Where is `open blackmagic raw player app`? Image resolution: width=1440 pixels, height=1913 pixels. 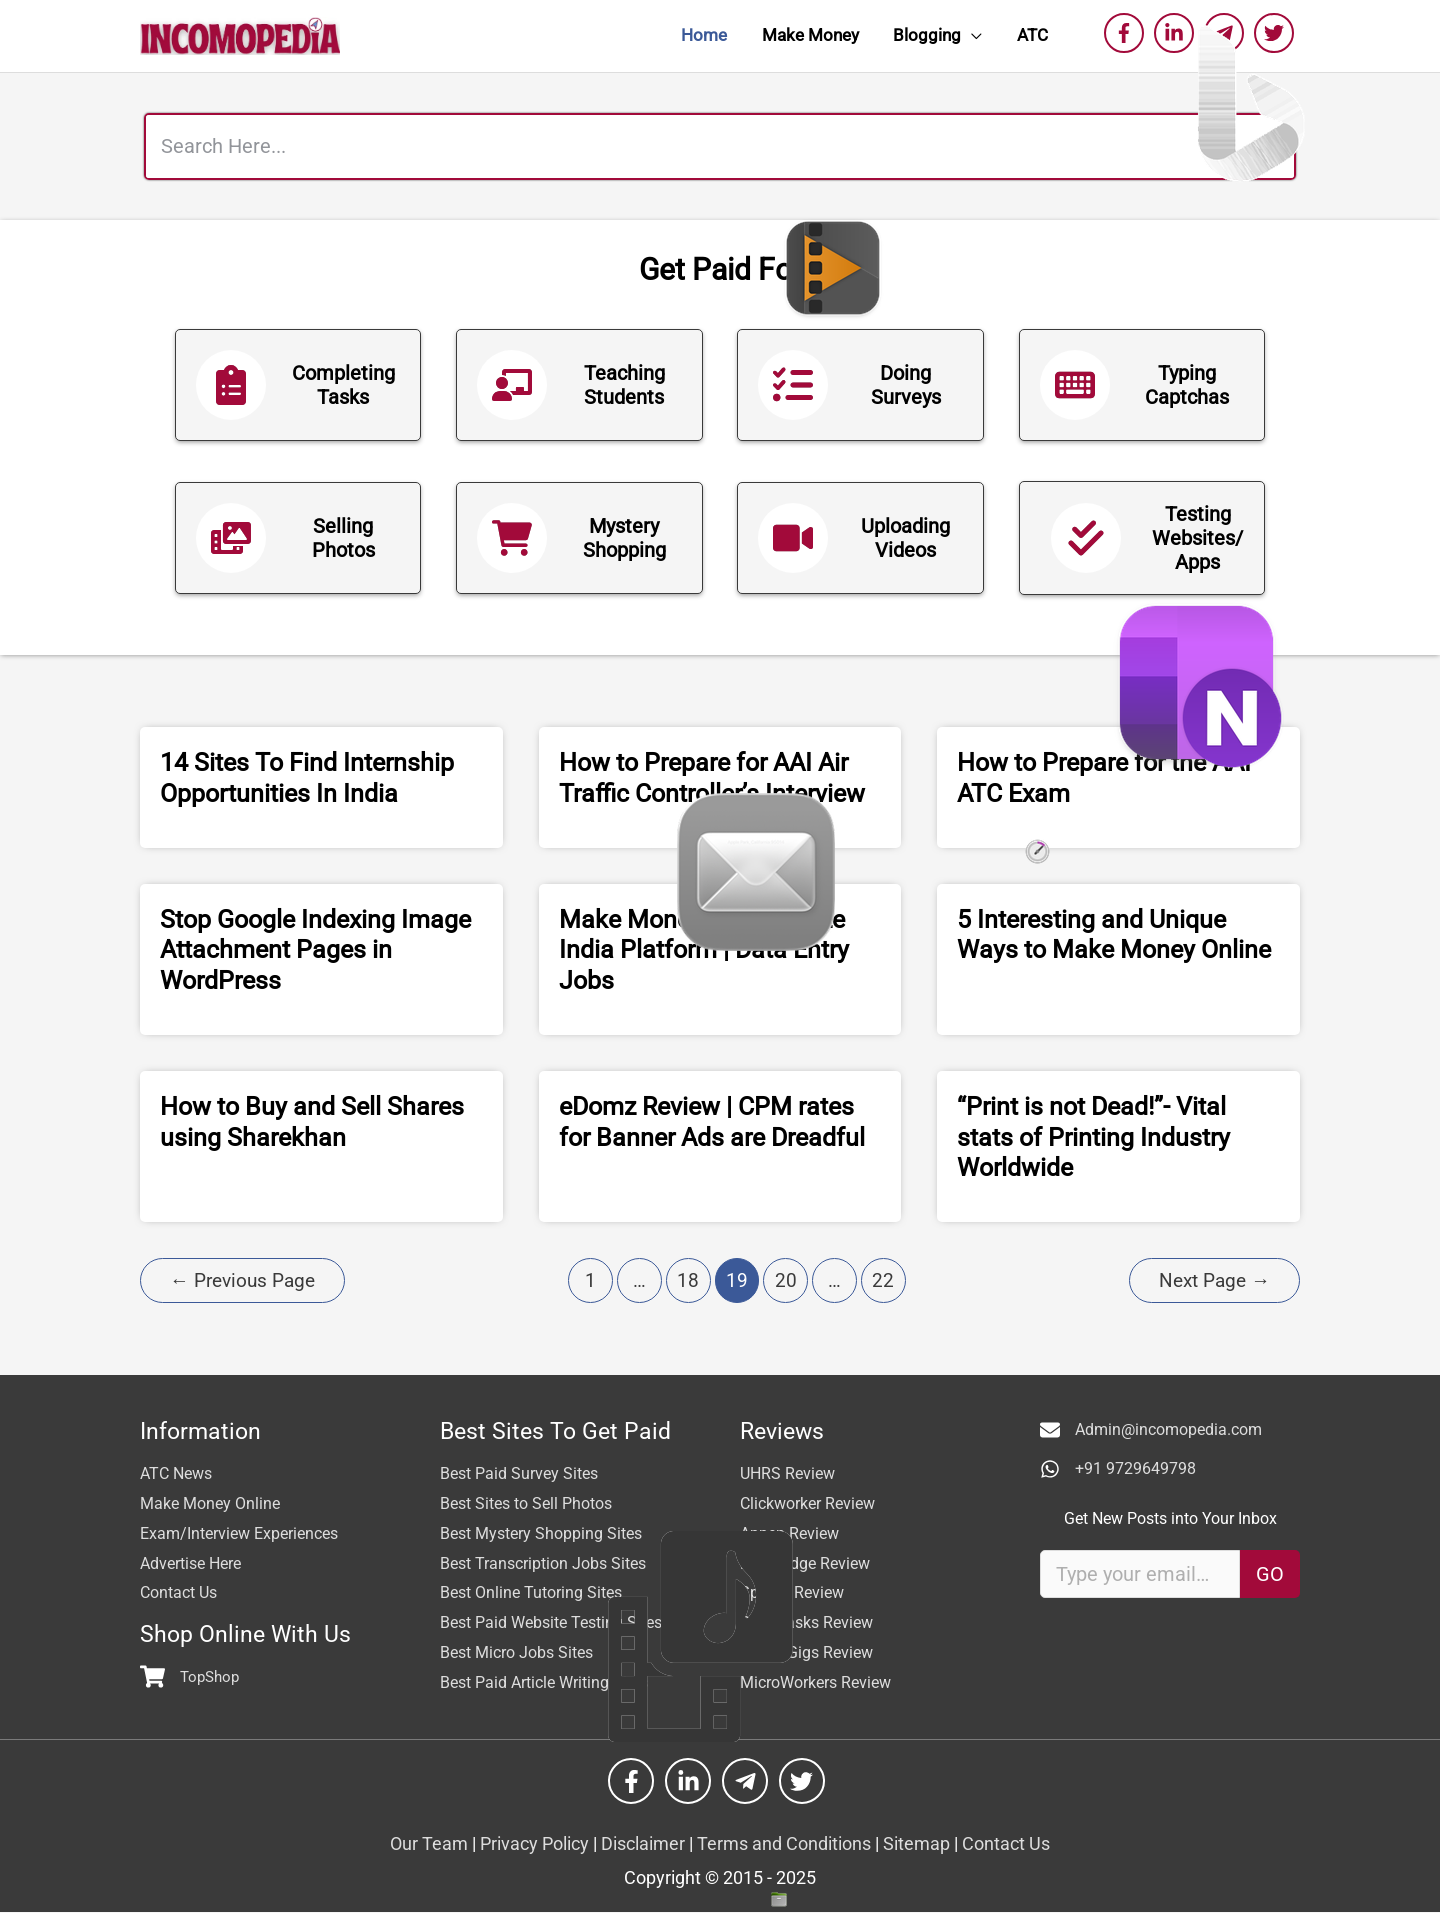
open blackmagic raw player app is located at coordinates (833, 268).